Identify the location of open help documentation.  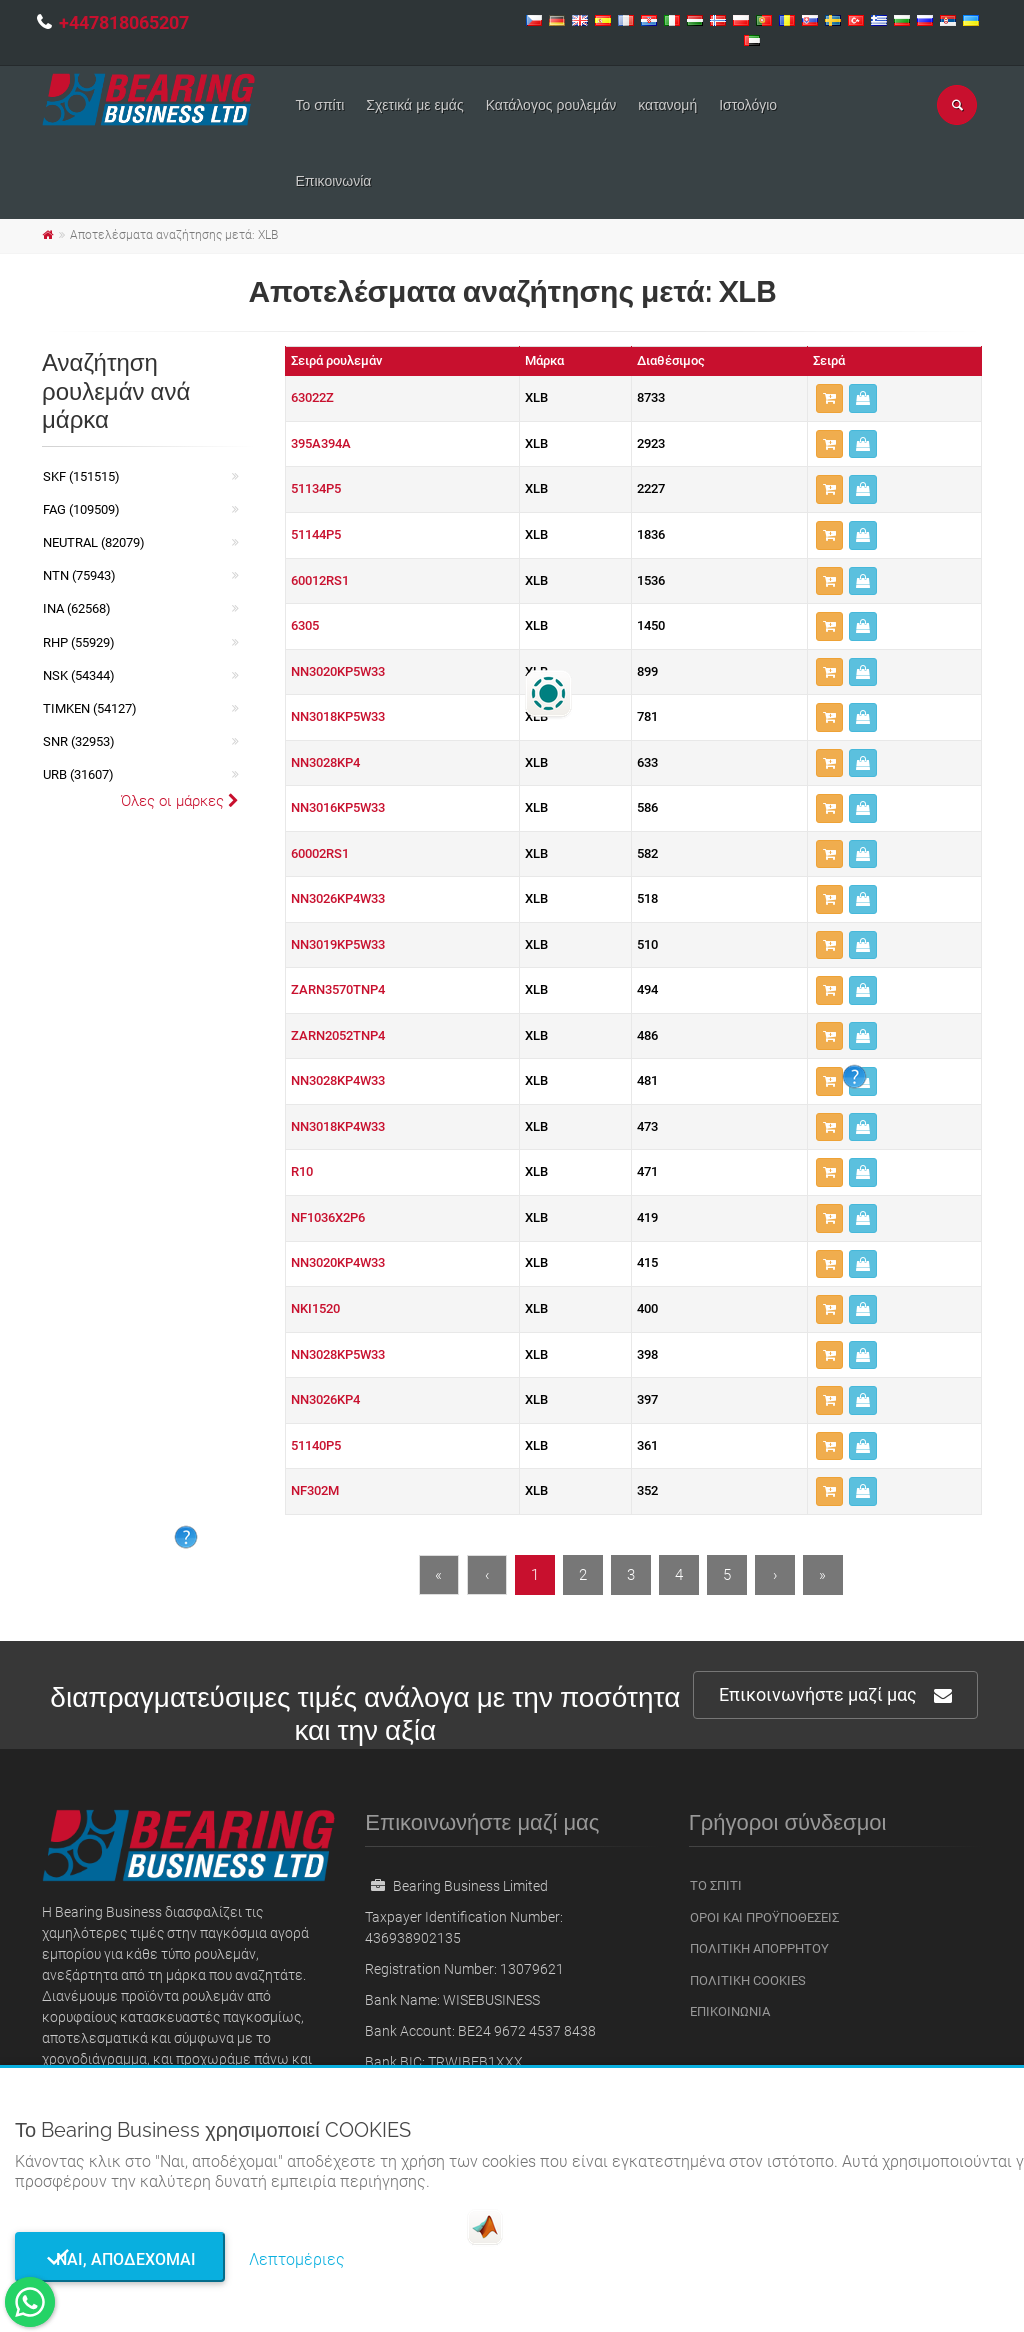
(854, 1076).